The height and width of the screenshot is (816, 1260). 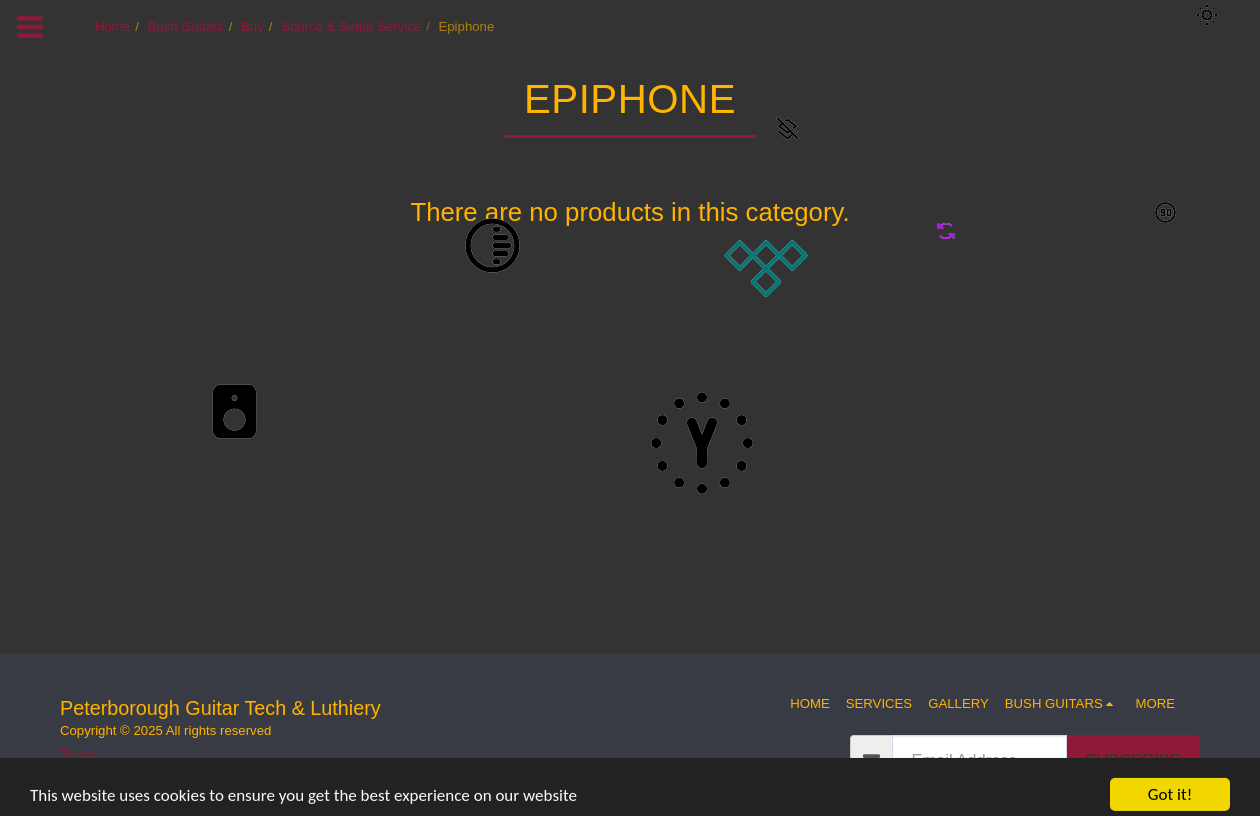 What do you see at coordinates (702, 443) in the screenshot?
I see `indicates a pending or in-progress status for option Y` at bounding box center [702, 443].